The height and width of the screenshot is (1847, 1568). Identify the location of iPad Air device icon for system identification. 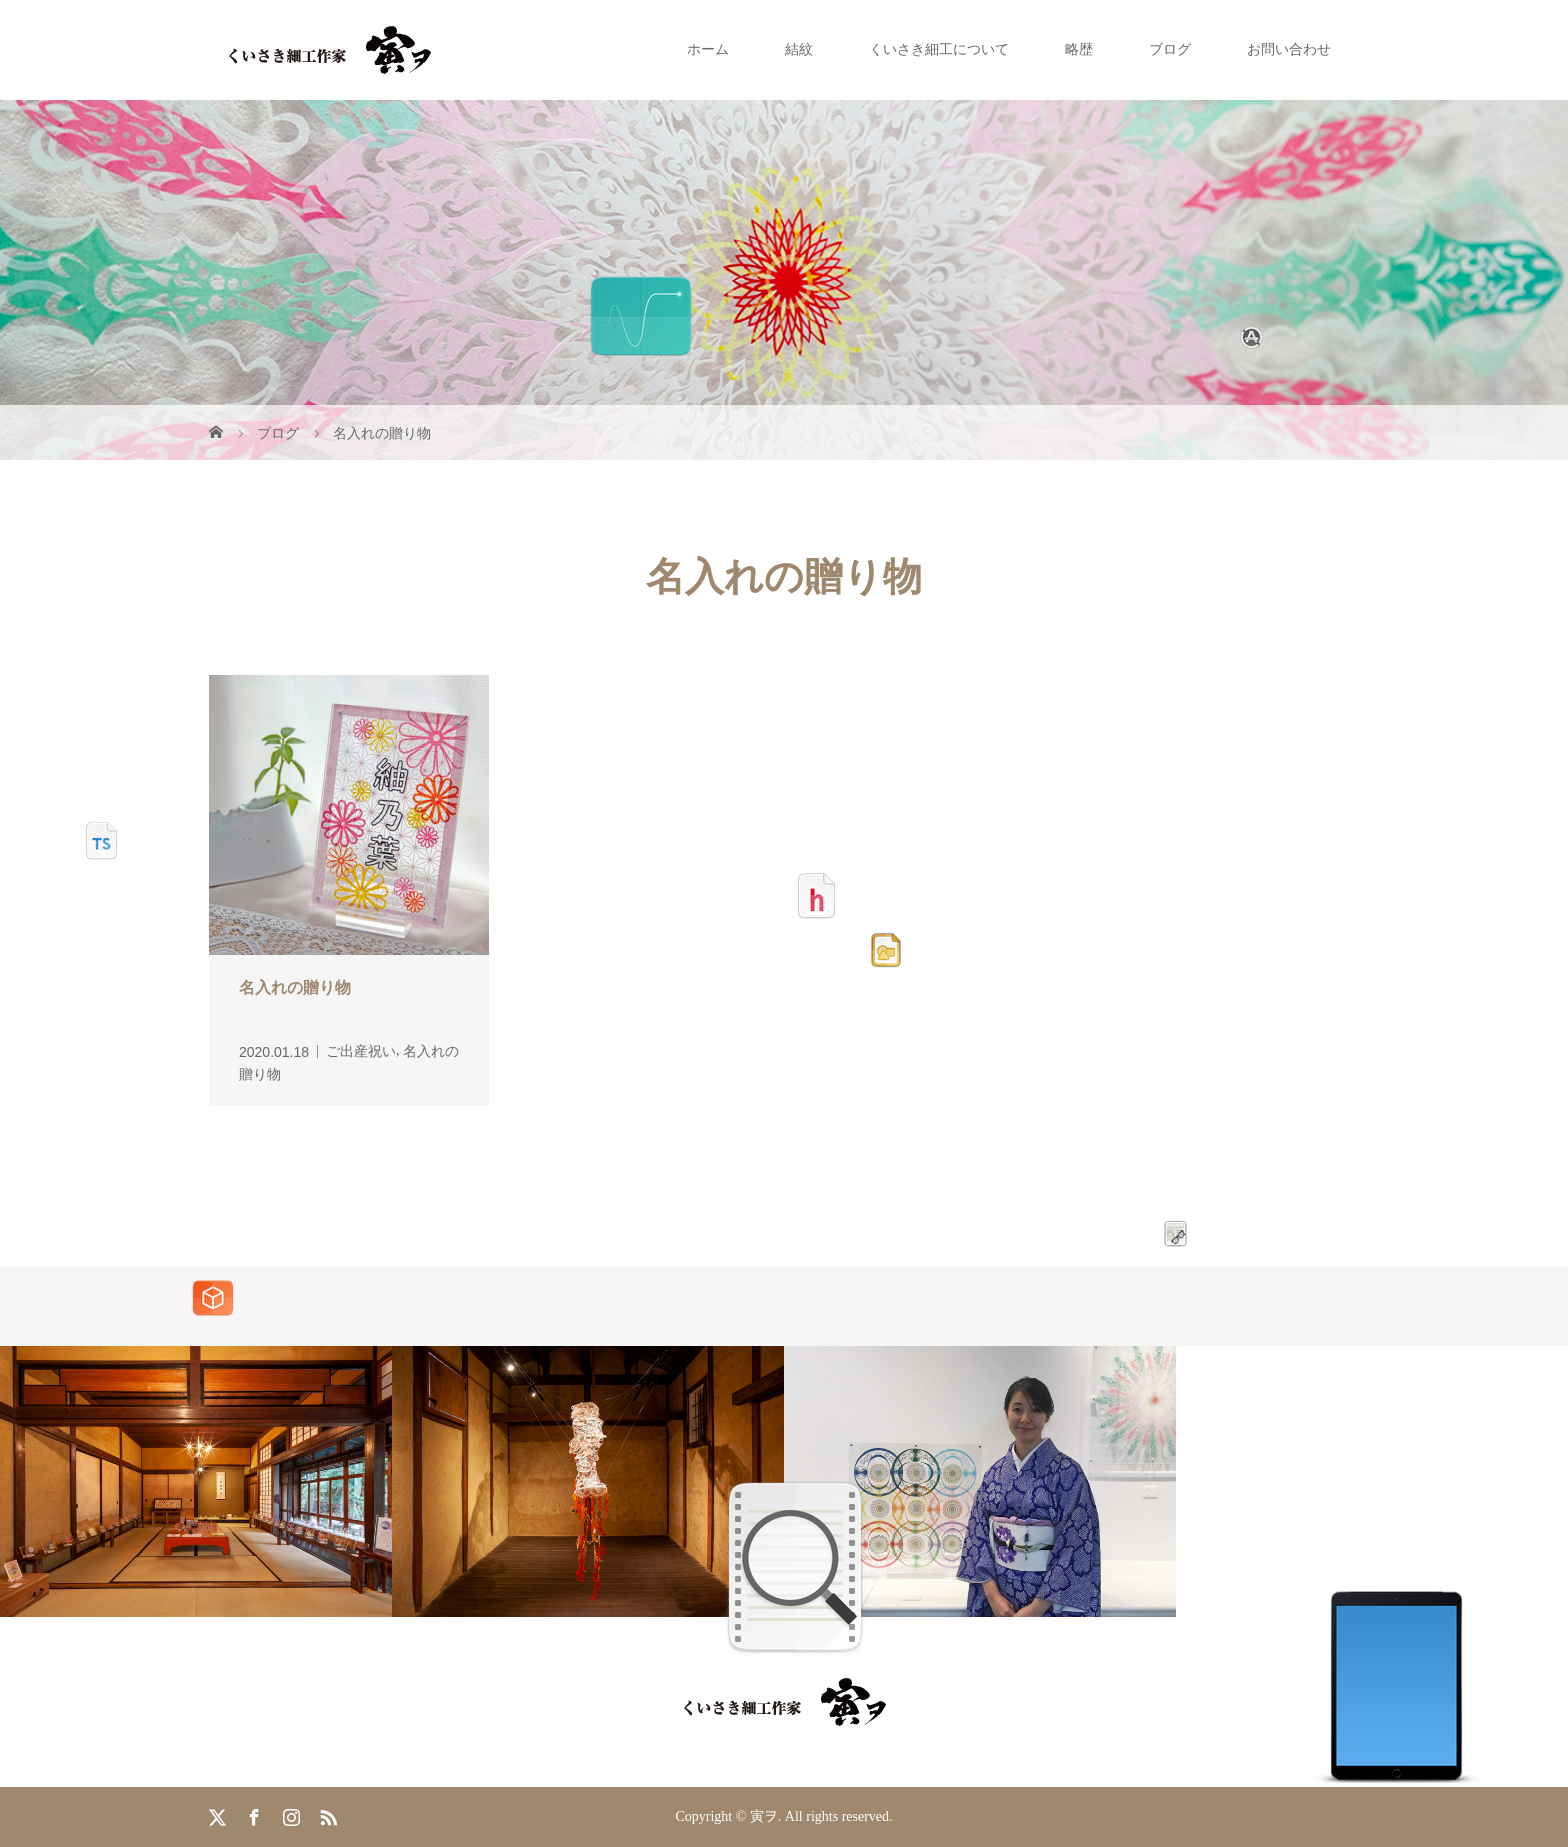
(1396, 1687).